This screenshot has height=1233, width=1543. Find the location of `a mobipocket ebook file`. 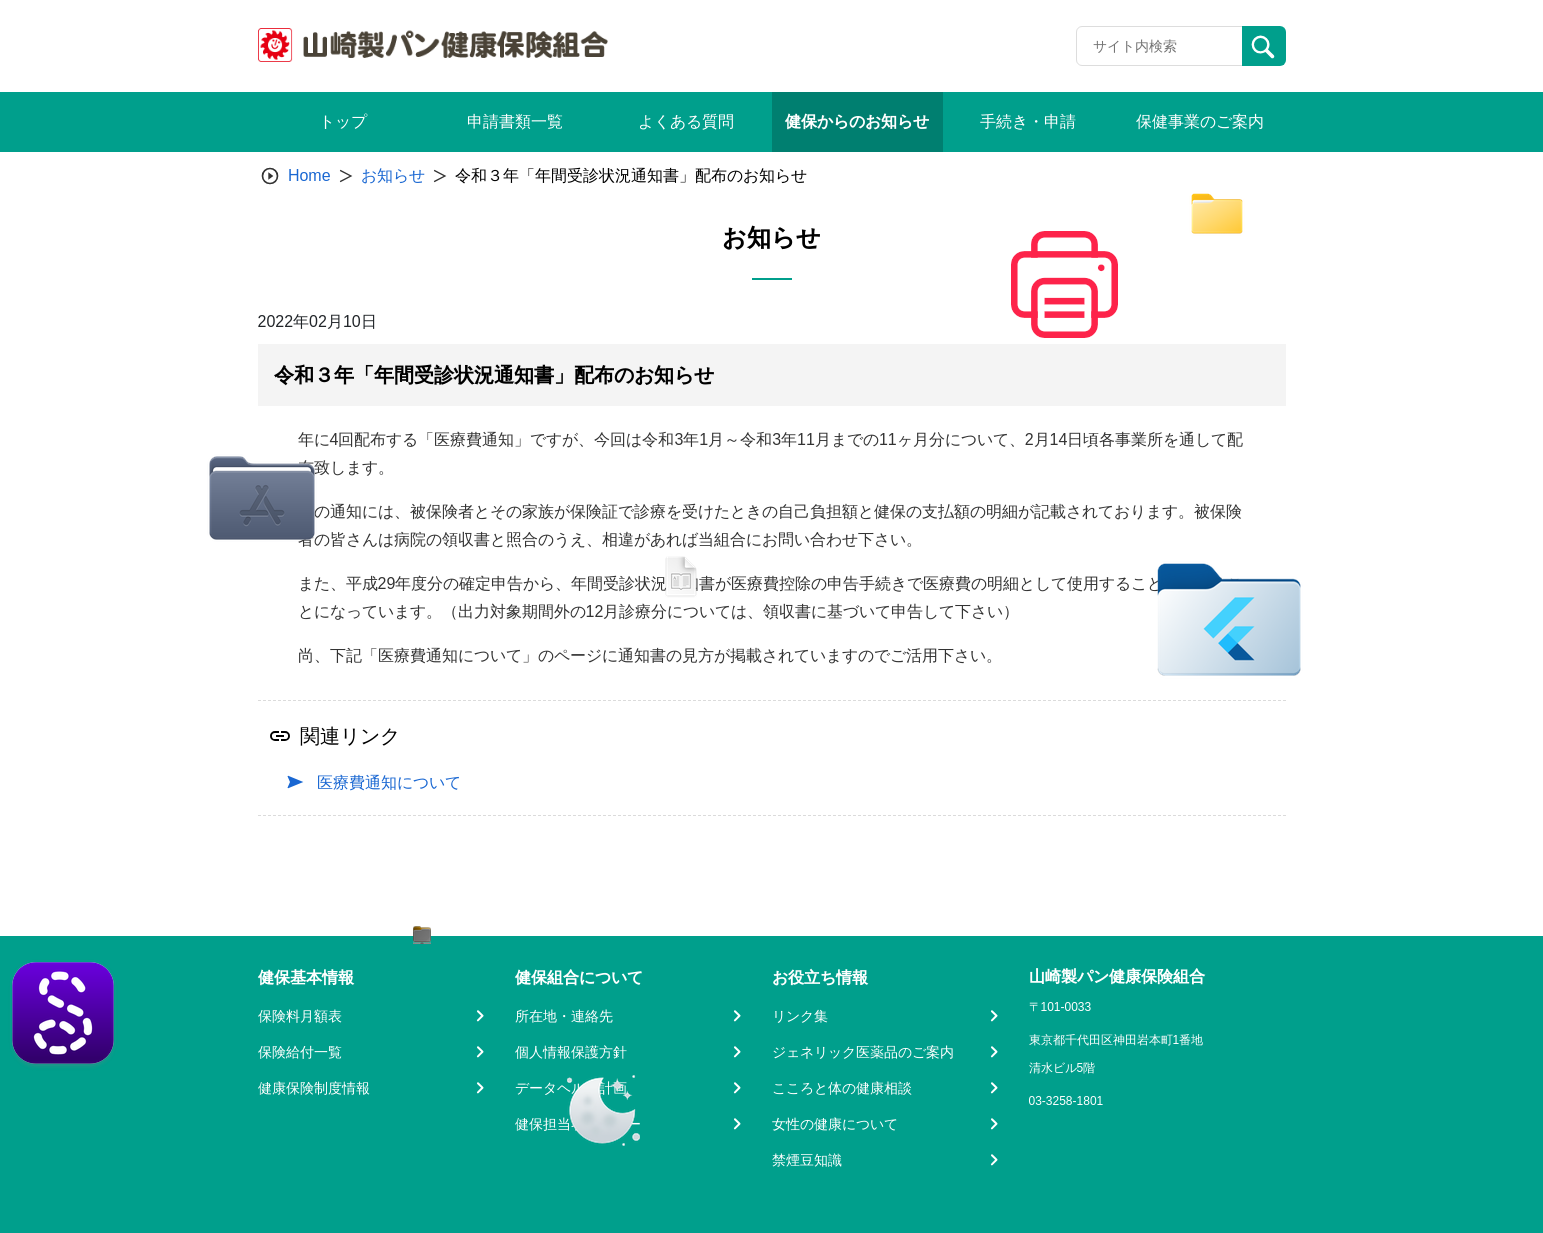

a mobipocket ebook file is located at coordinates (681, 577).